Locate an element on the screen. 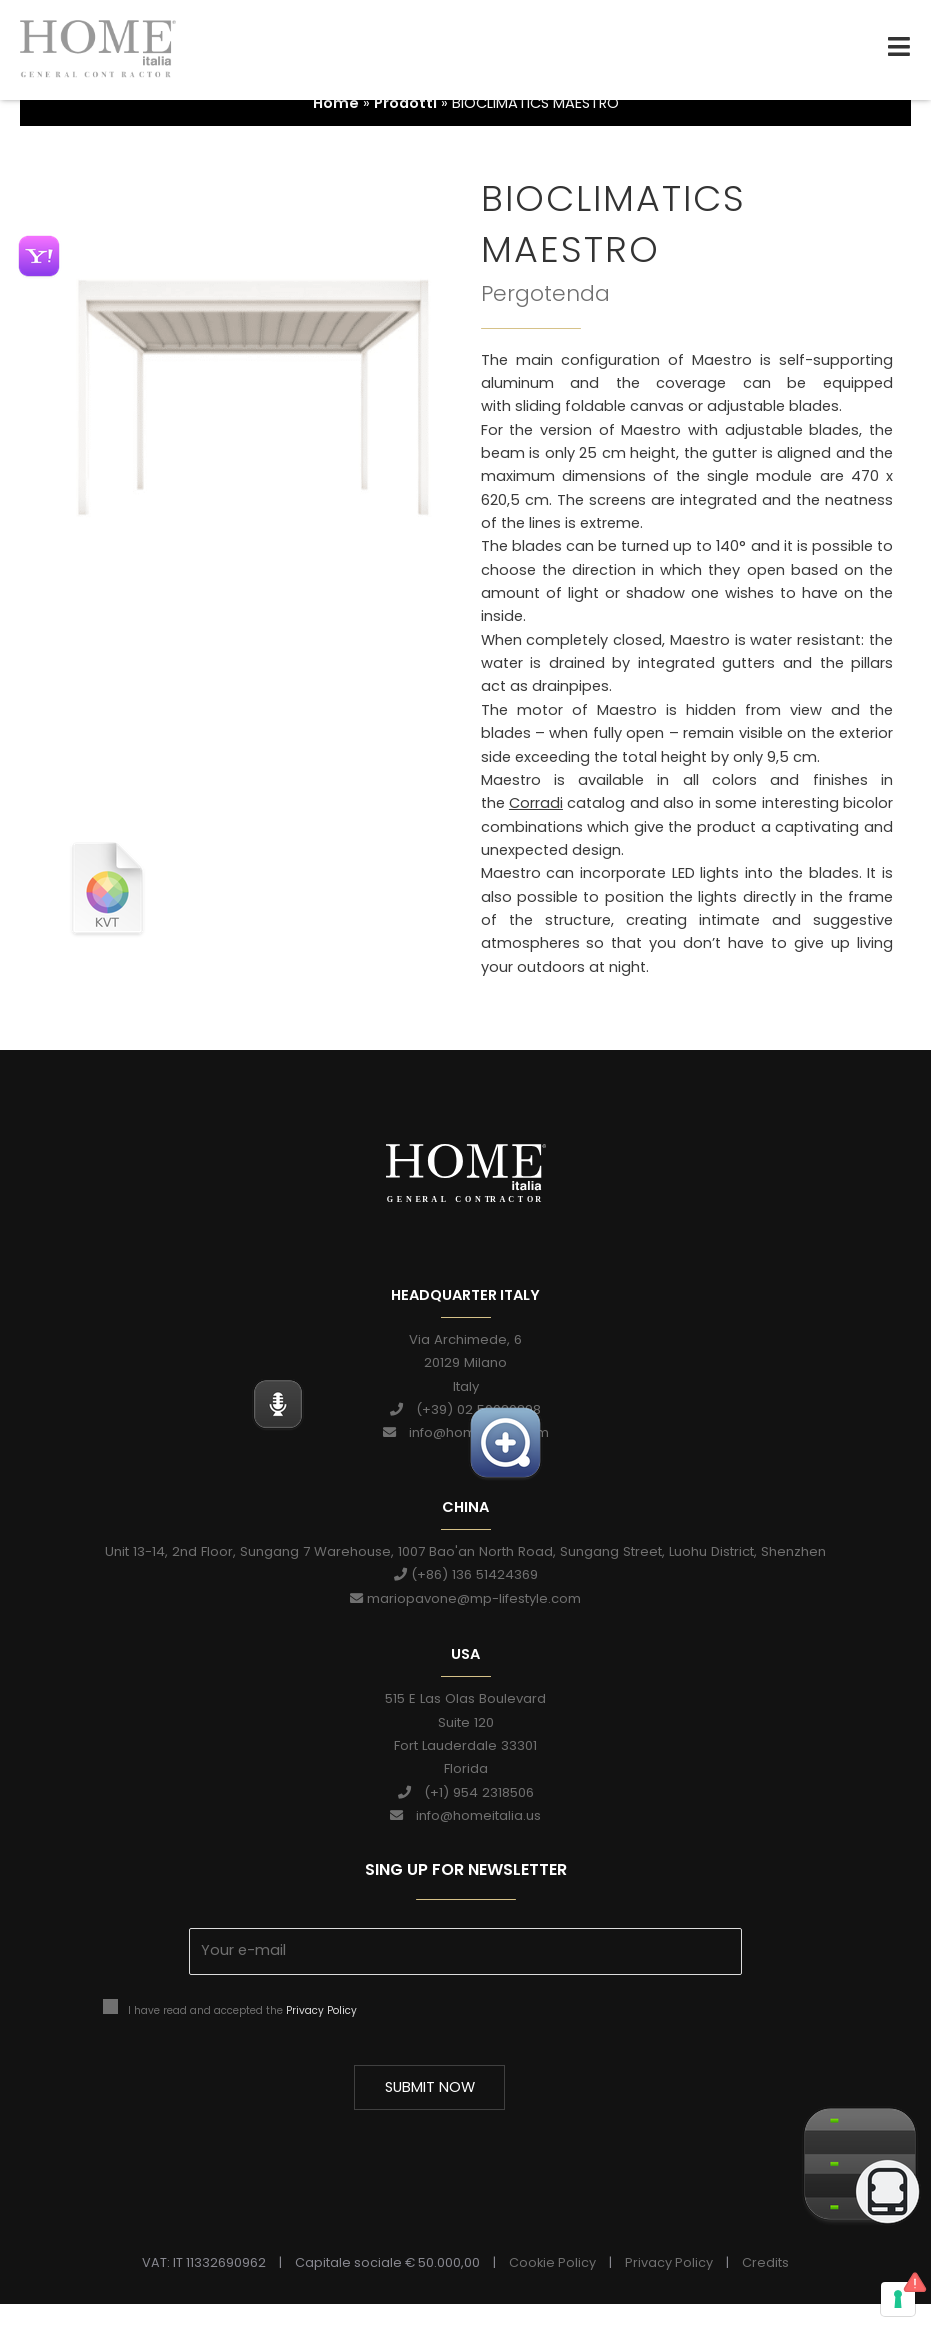  a KVT text file associated with Krita vector graphics is located at coordinates (107, 889).